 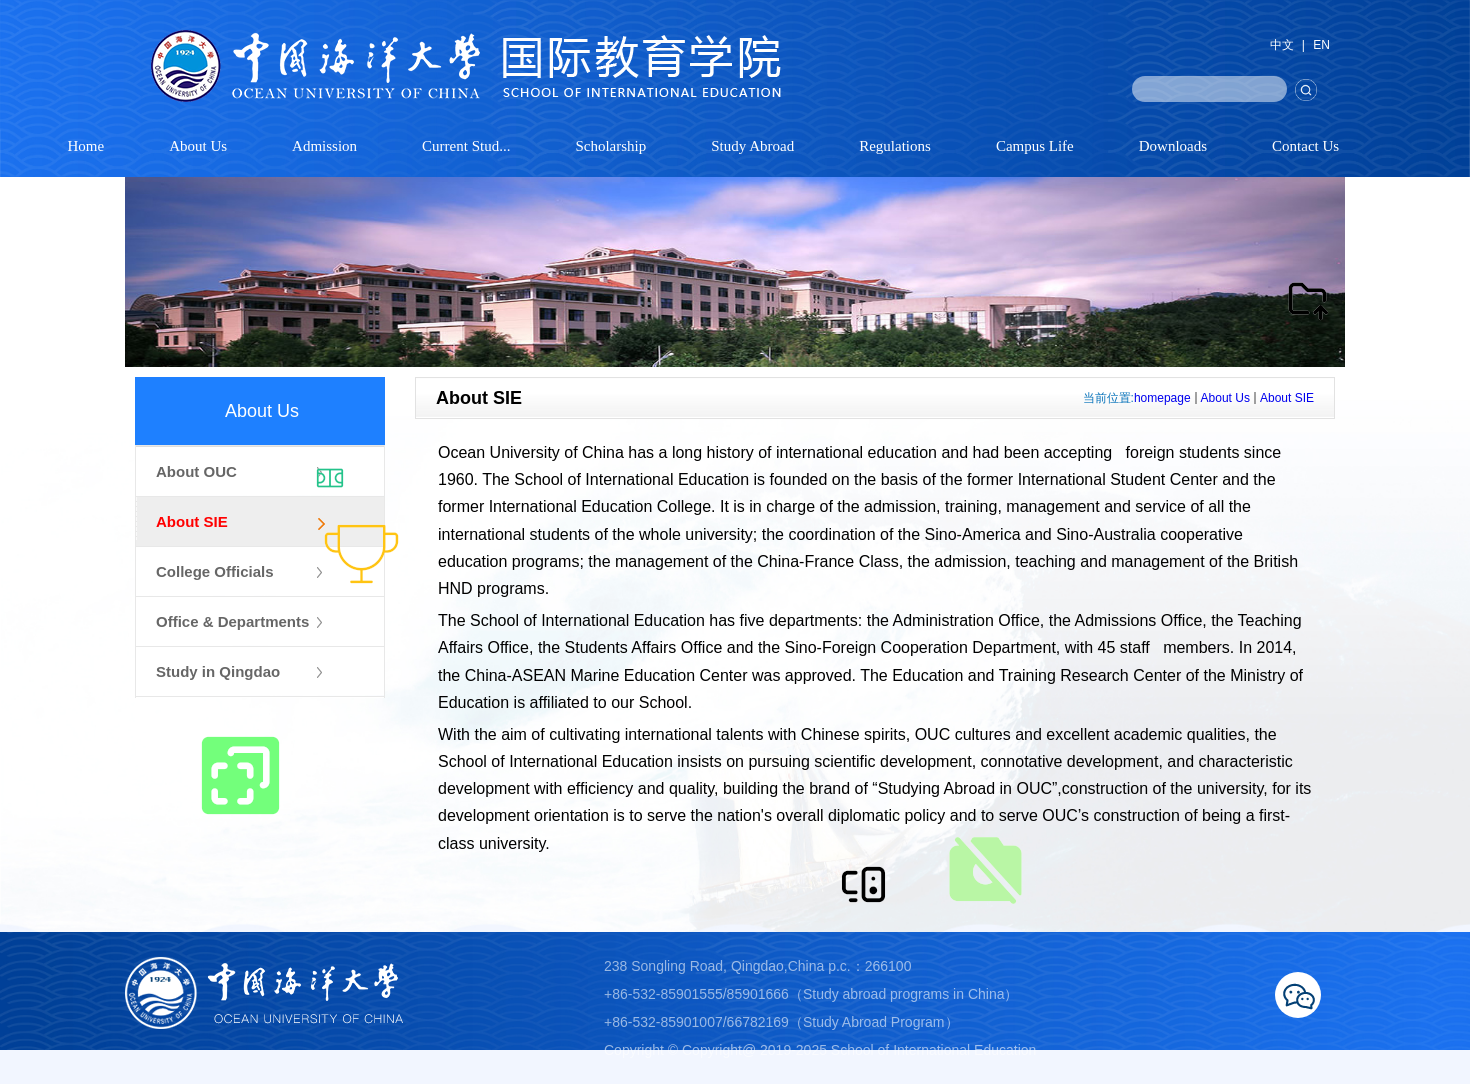 I want to click on bring selection to front layer, so click(x=240, y=775).